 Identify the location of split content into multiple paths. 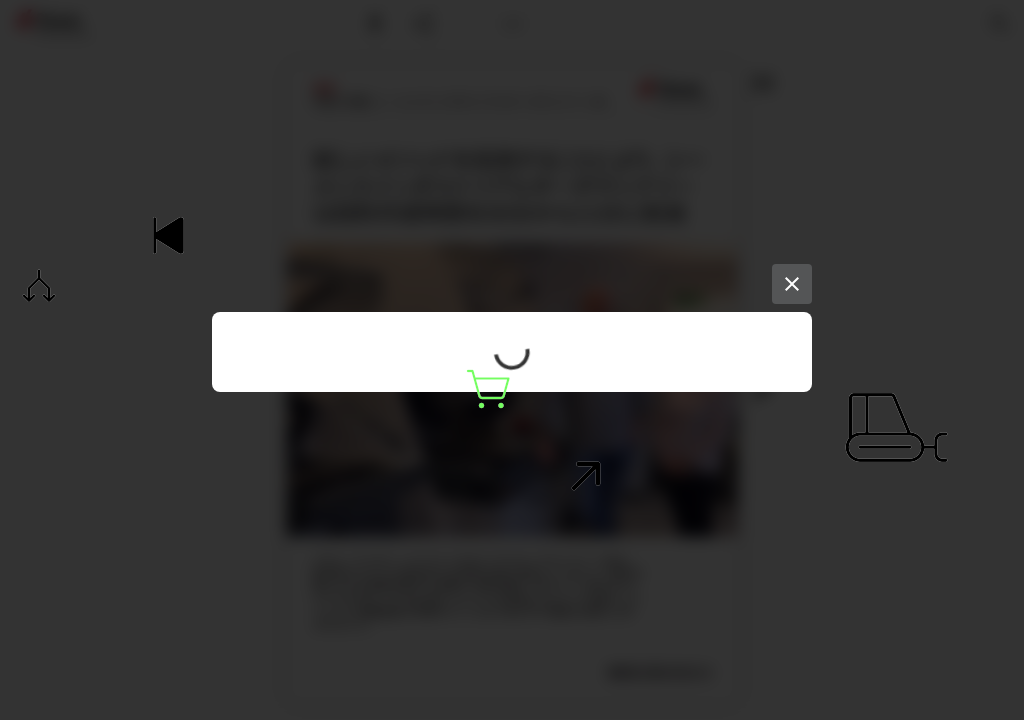
(39, 287).